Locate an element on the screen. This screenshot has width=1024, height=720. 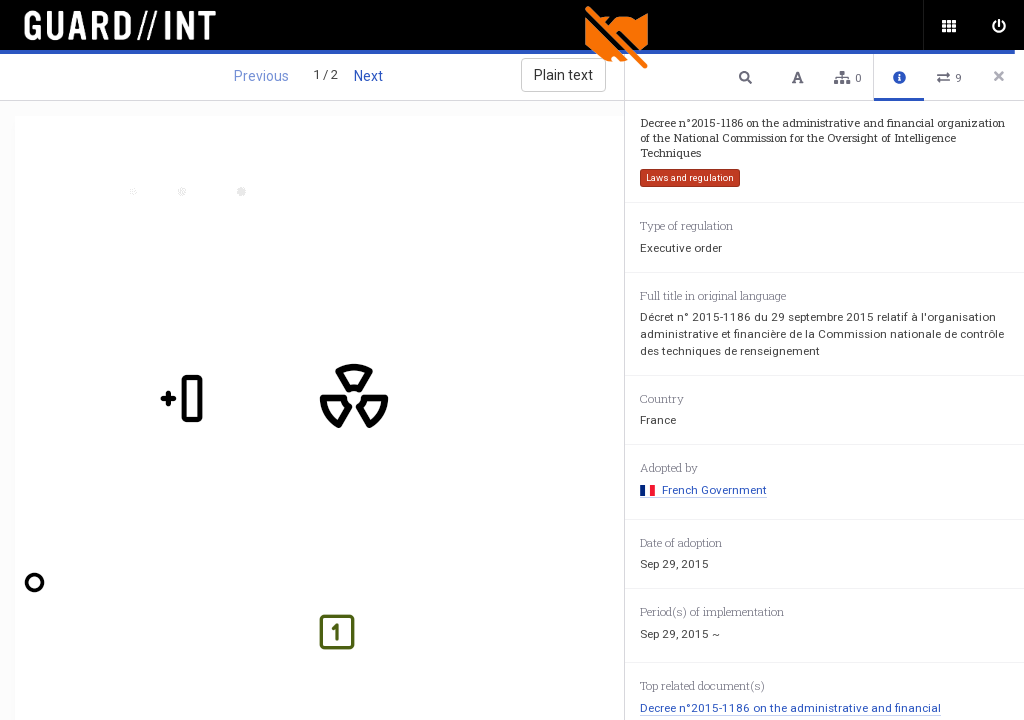
indicates first step in a sequence is located at coordinates (337, 632).